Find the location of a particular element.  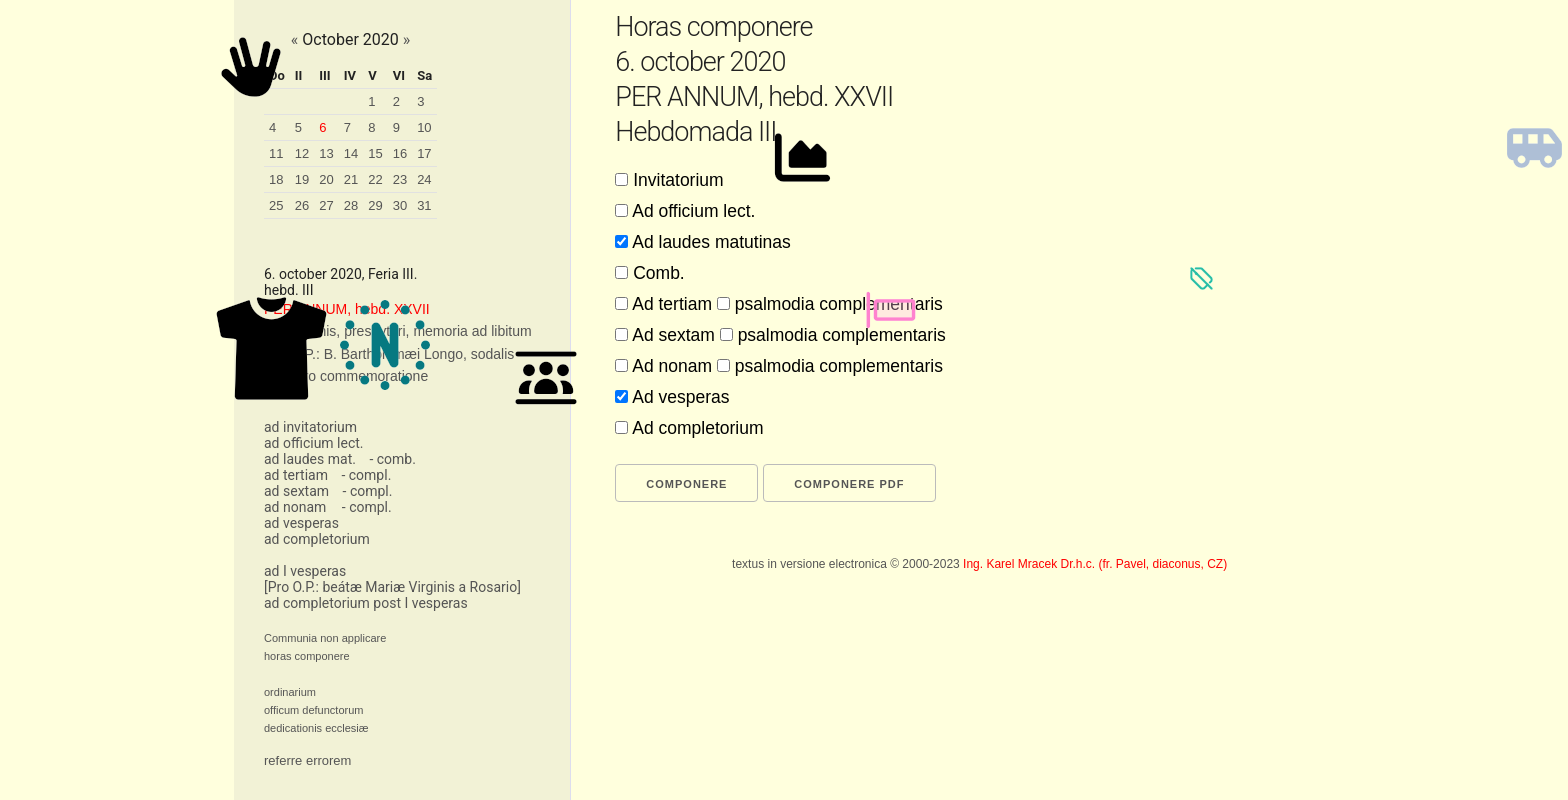

remove a tag or label is located at coordinates (1201, 278).